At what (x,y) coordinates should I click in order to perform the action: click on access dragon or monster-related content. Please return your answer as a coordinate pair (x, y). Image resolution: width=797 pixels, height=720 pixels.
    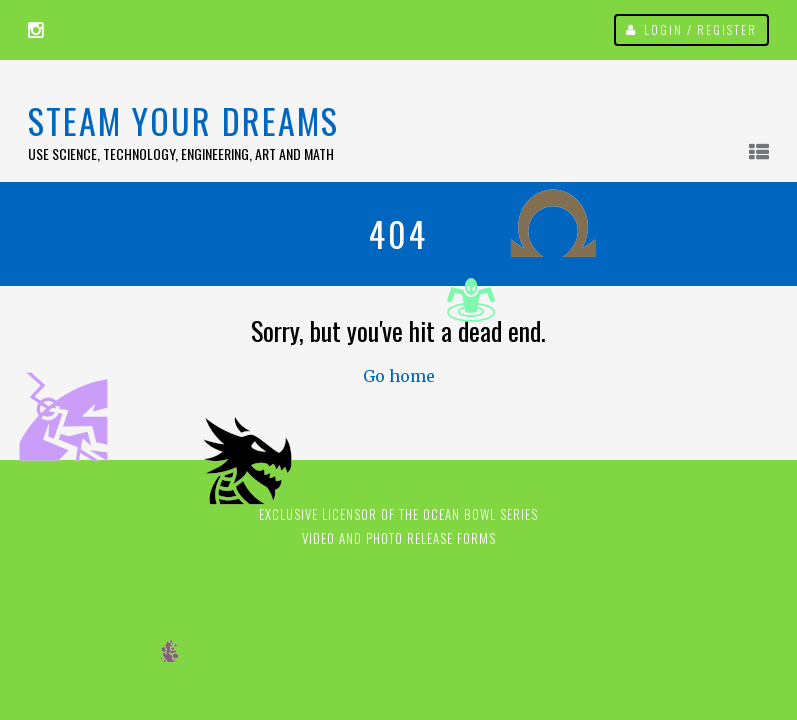
    Looking at the image, I should click on (247, 460).